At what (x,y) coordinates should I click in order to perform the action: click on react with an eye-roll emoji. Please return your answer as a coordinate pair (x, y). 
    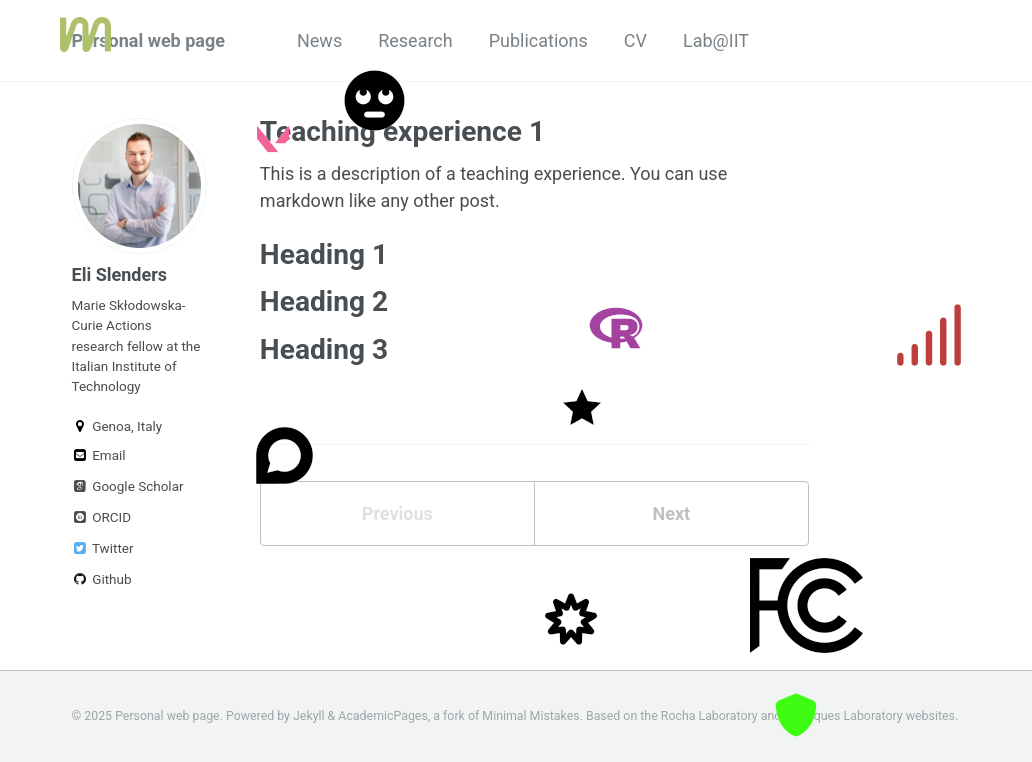
    Looking at the image, I should click on (374, 100).